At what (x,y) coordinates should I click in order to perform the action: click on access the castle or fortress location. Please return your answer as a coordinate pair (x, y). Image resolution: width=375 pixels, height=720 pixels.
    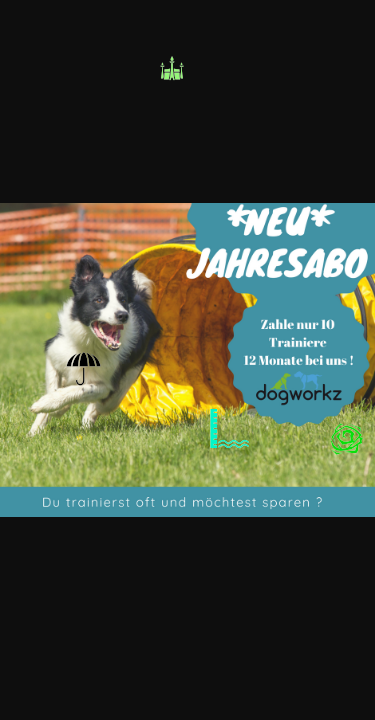
    Looking at the image, I should click on (172, 68).